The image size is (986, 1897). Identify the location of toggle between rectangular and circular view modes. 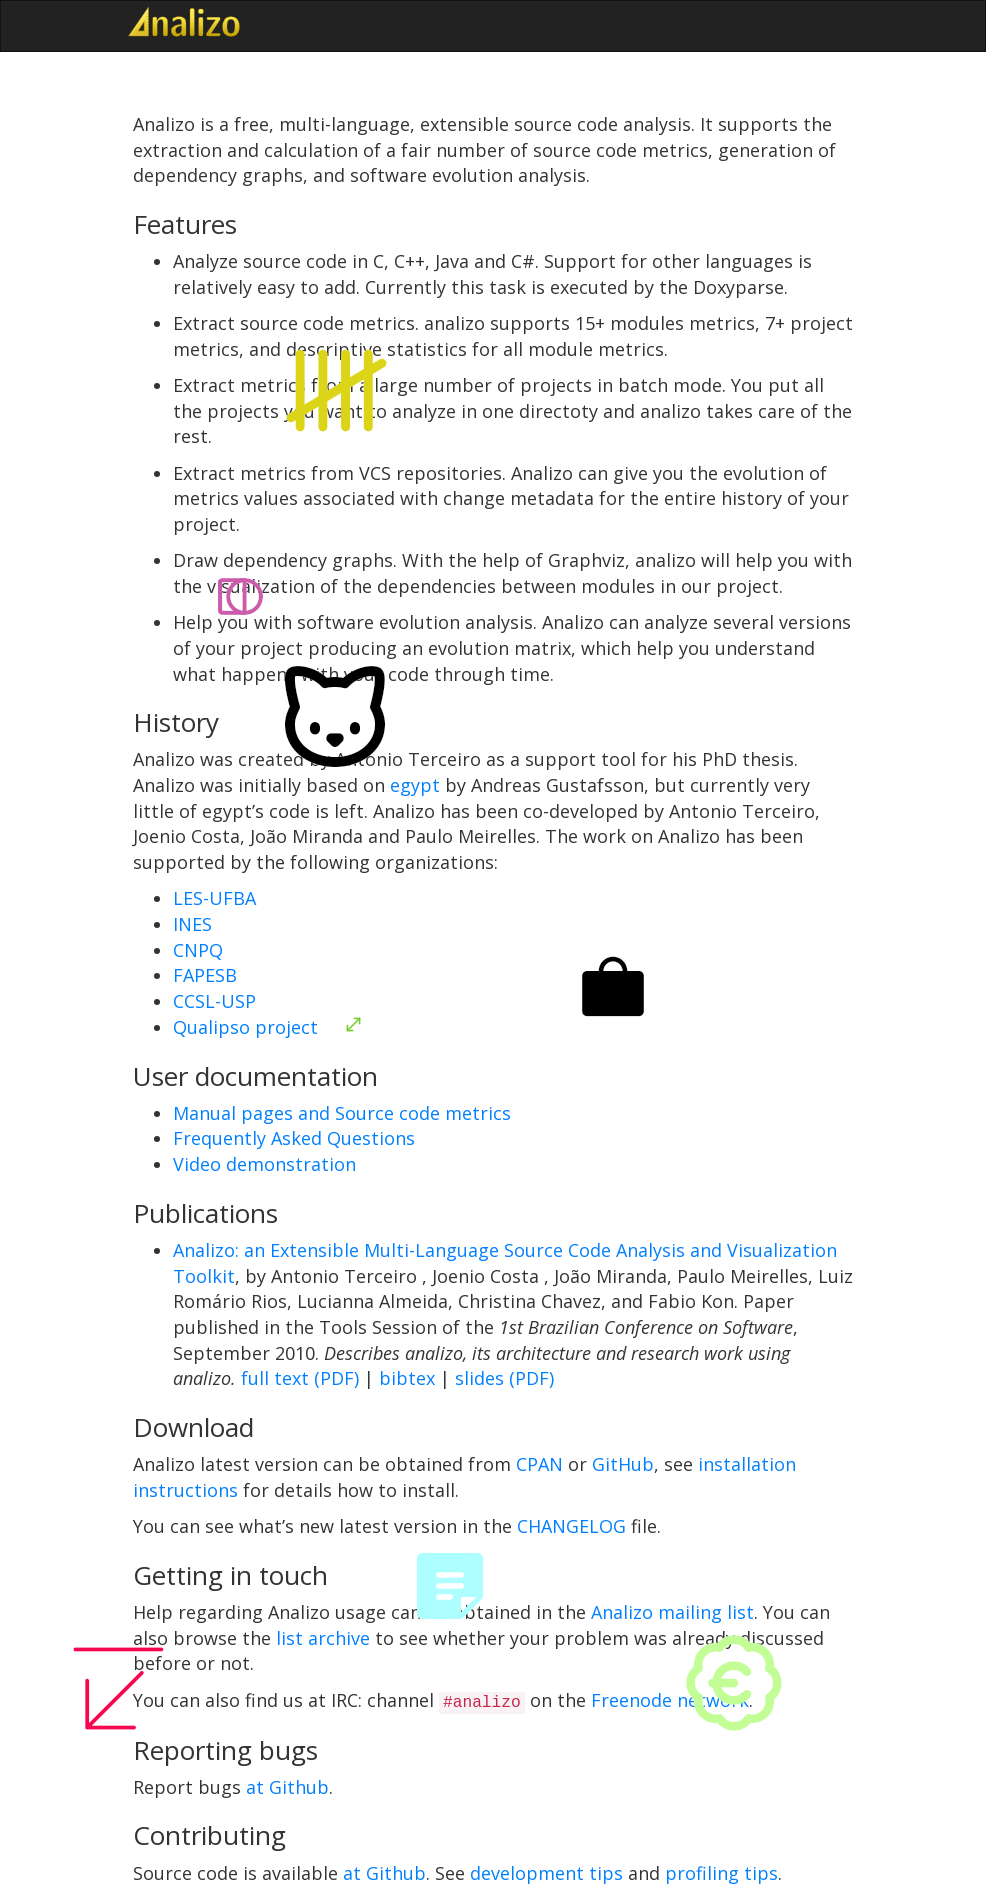
(240, 596).